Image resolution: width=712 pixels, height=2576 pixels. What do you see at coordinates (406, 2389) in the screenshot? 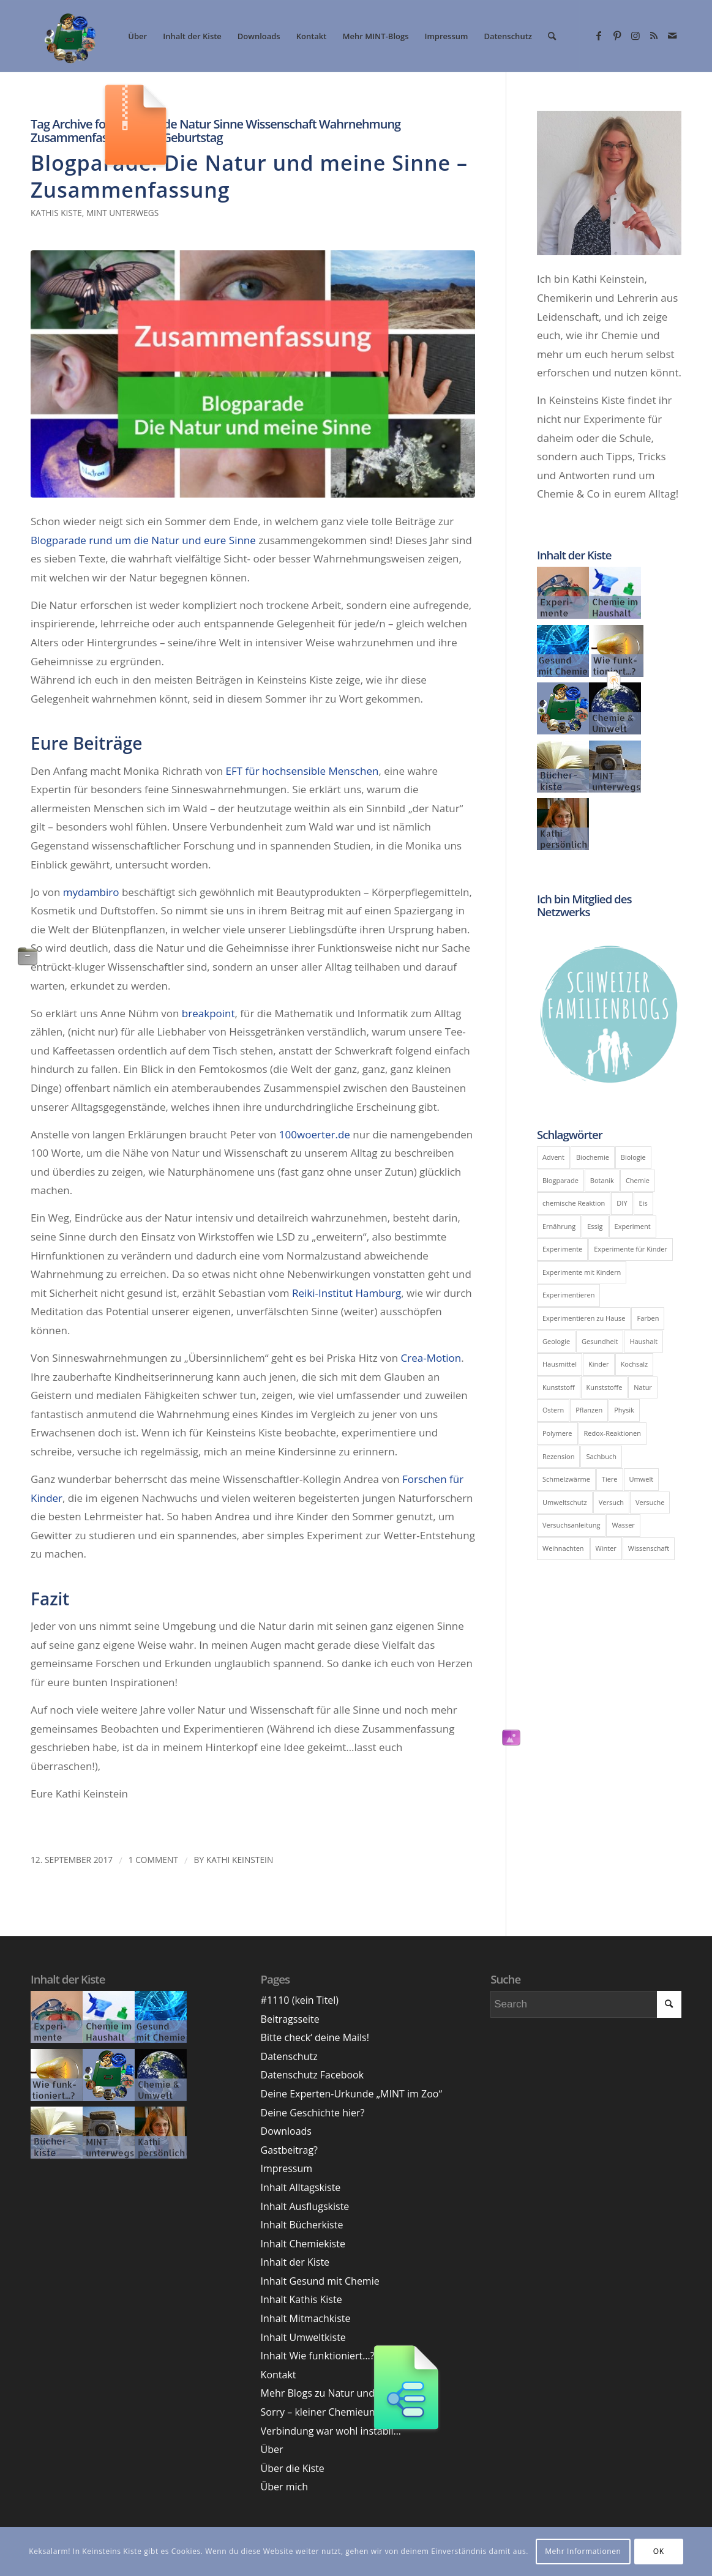
I see `minder mind-mapping file type` at bounding box center [406, 2389].